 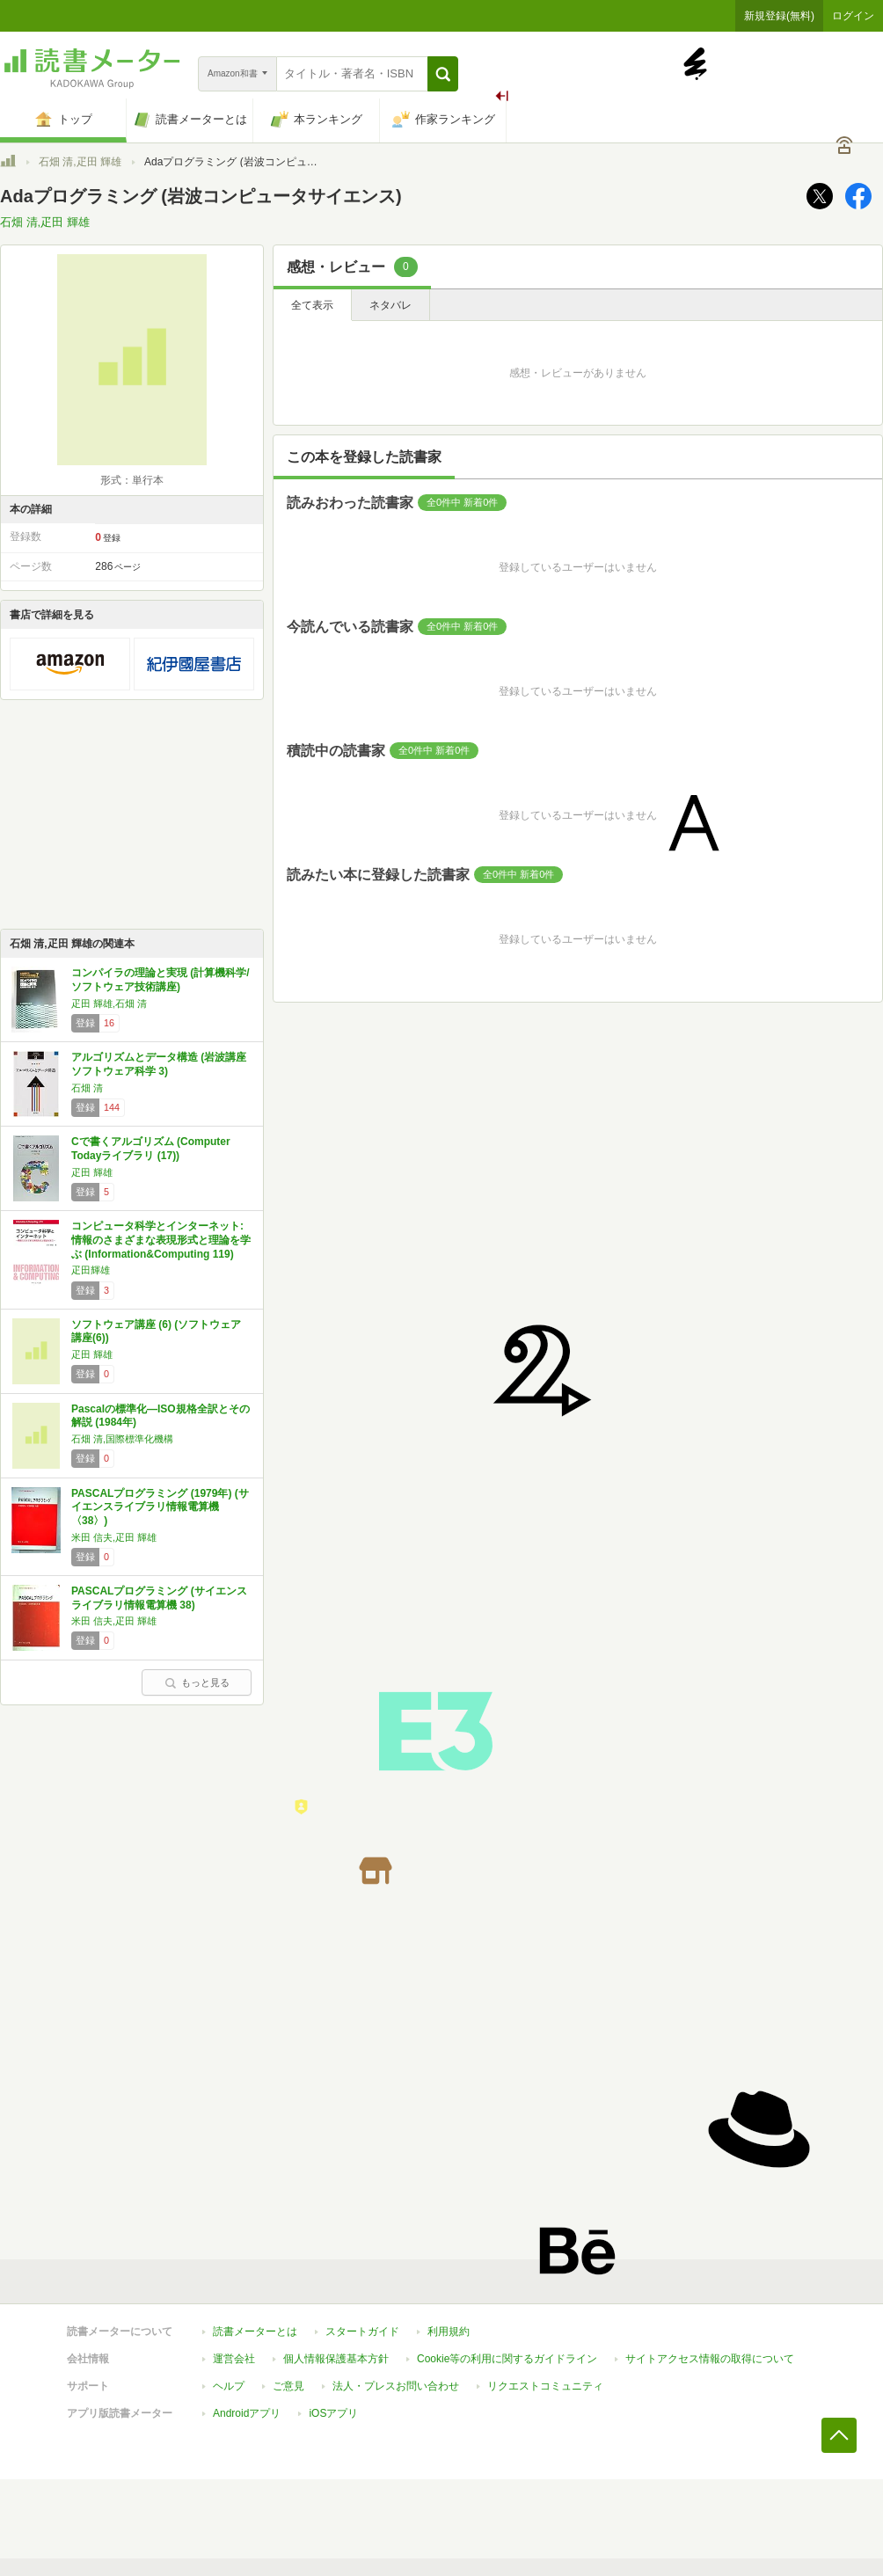 What do you see at coordinates (695, 63) in the screenshot?
I see `visit envato marketplace` at bounding box center [695, 63].